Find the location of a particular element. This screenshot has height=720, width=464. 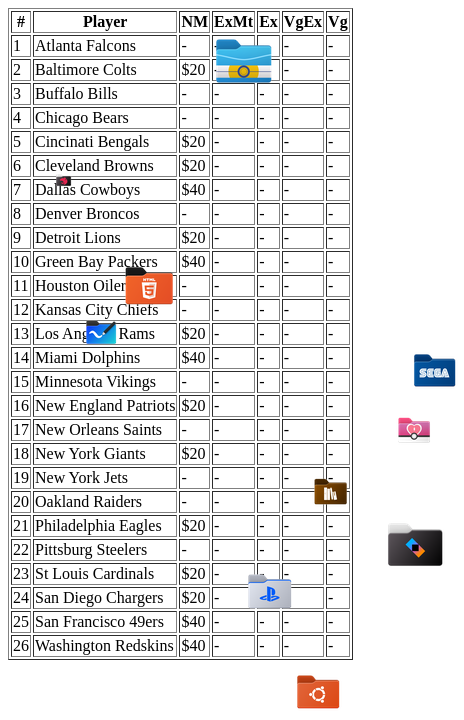

open pokémon collection folder is located at coordinates (243, 62).